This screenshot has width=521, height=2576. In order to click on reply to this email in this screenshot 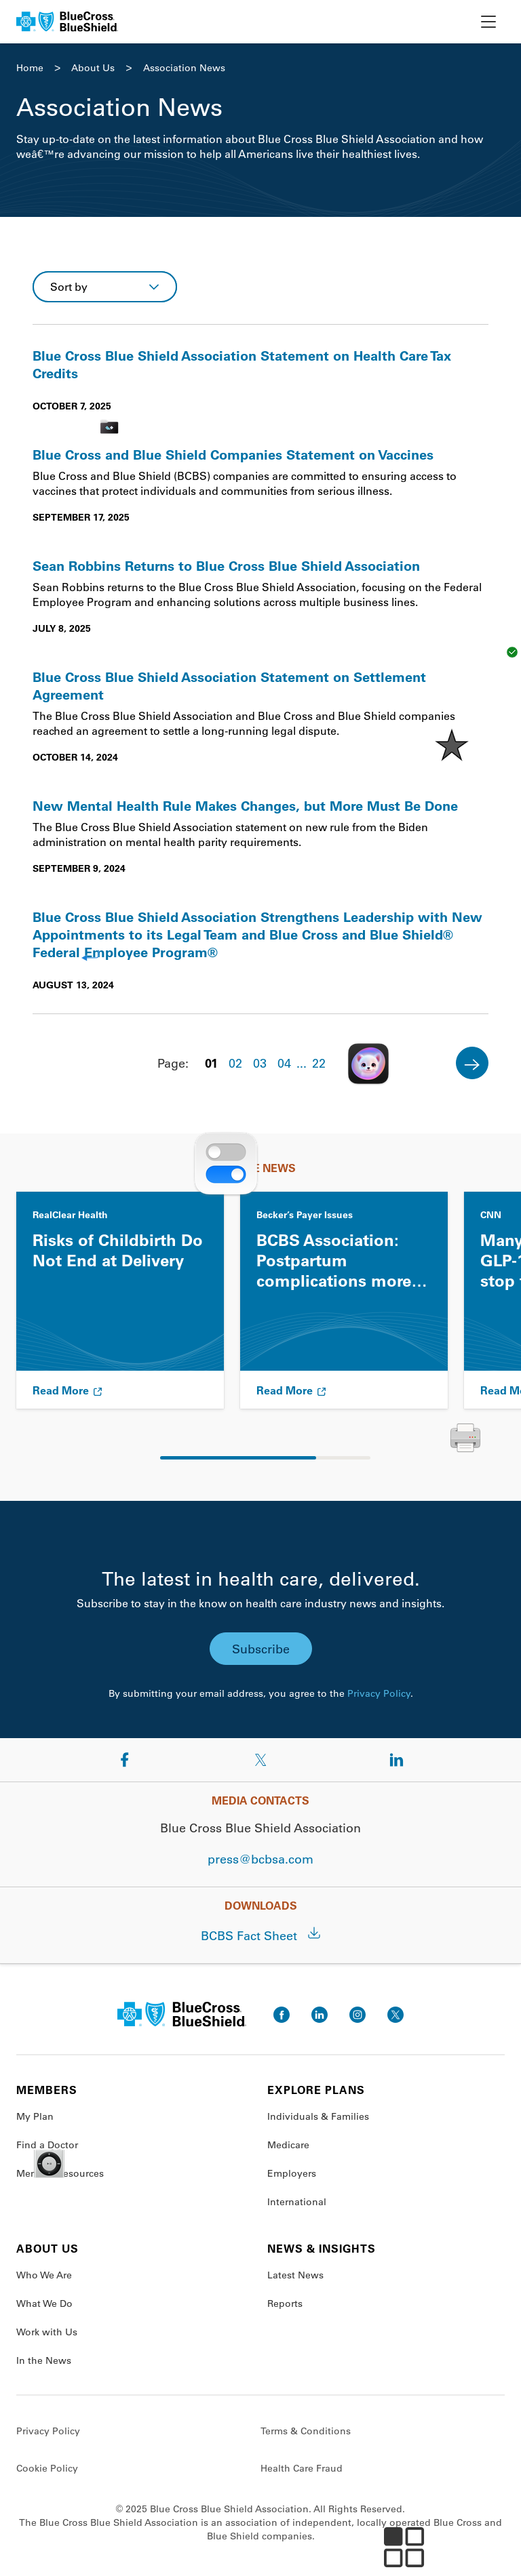, I will do `click(90, 954)`.